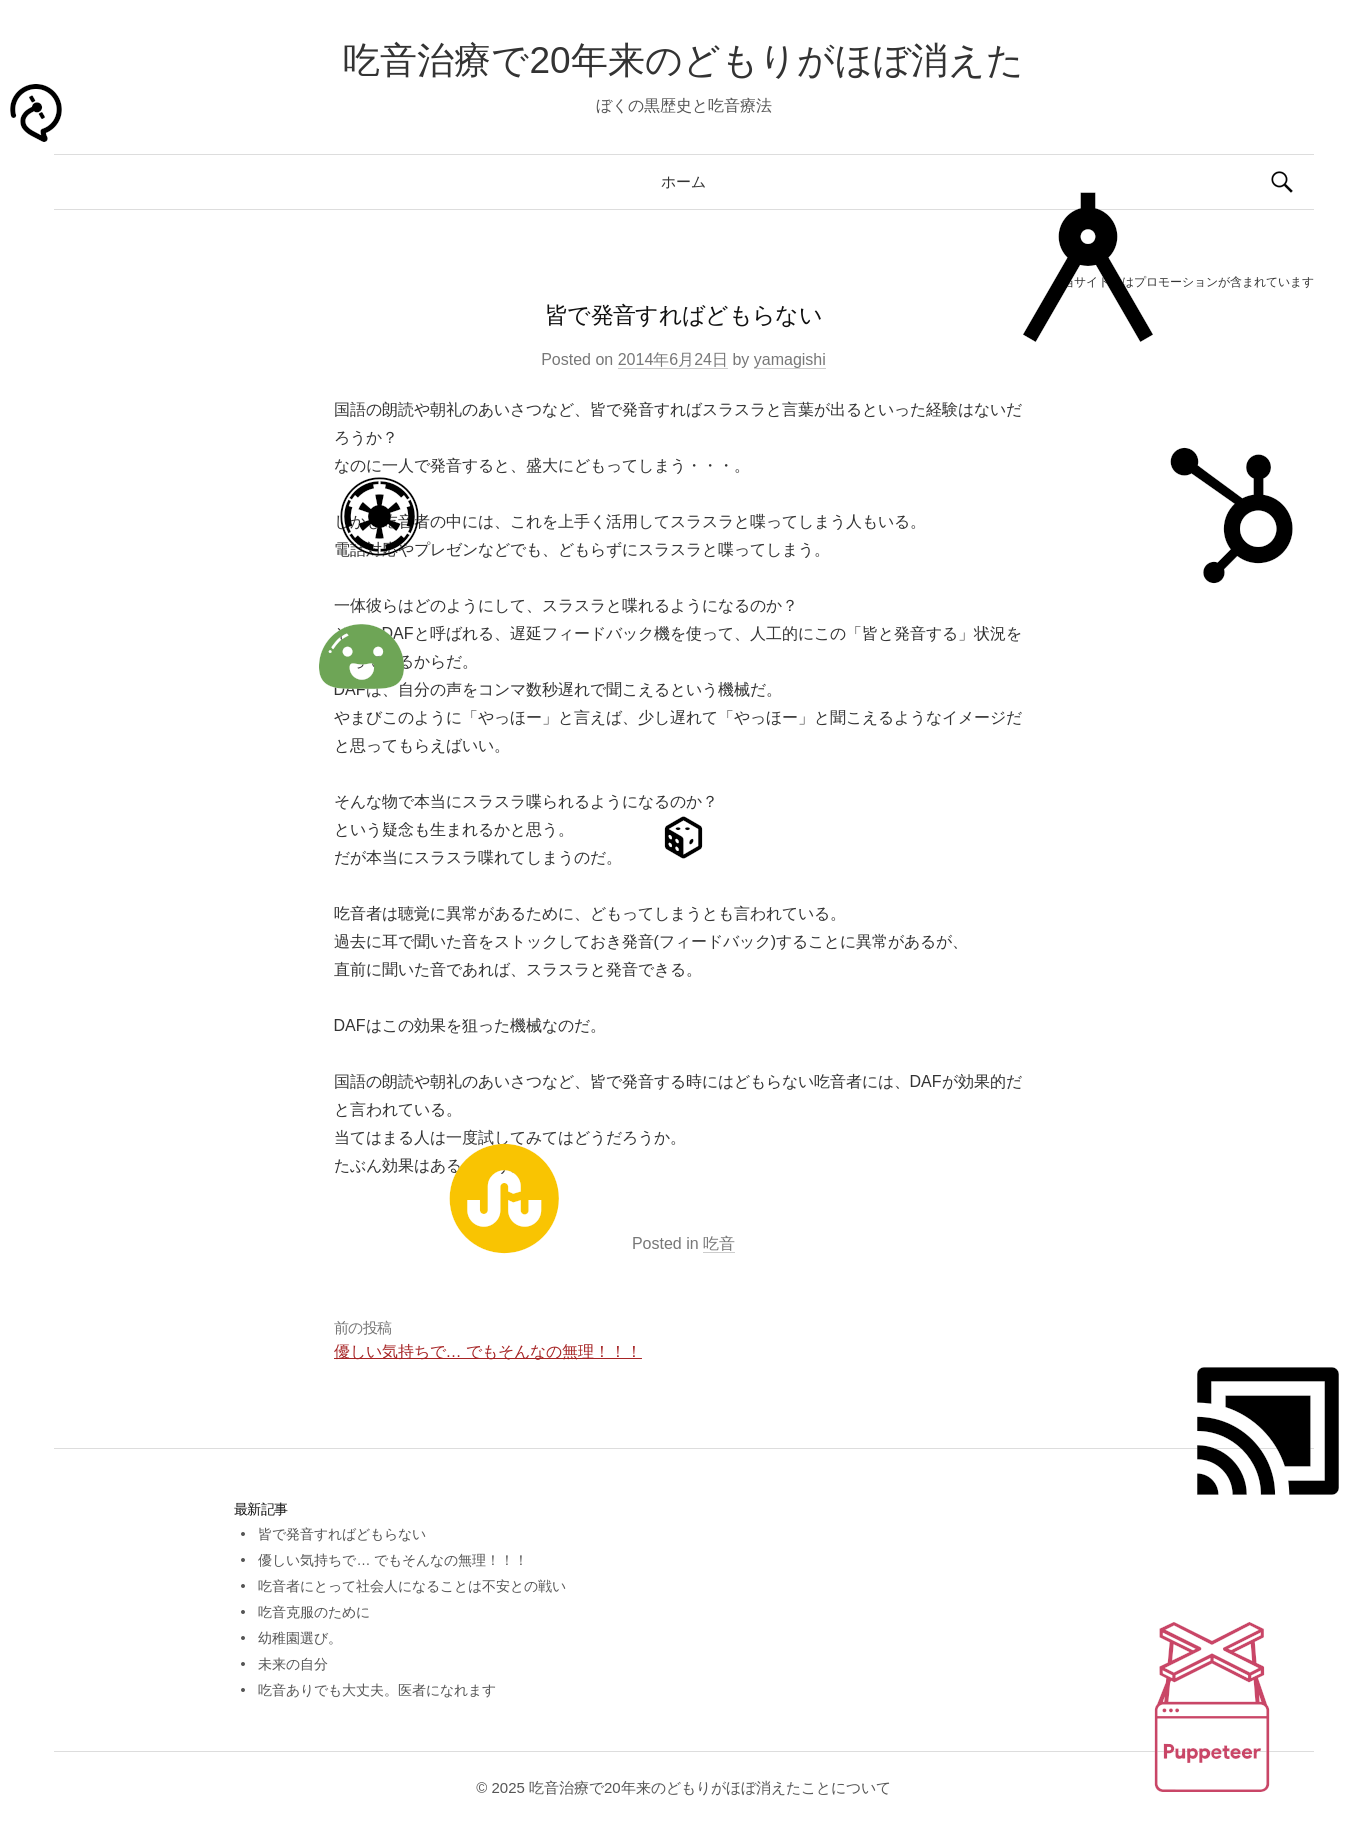 This screenshot has height=1824, width=1367. I want to click on open the Satellite app, so click(36, 113).